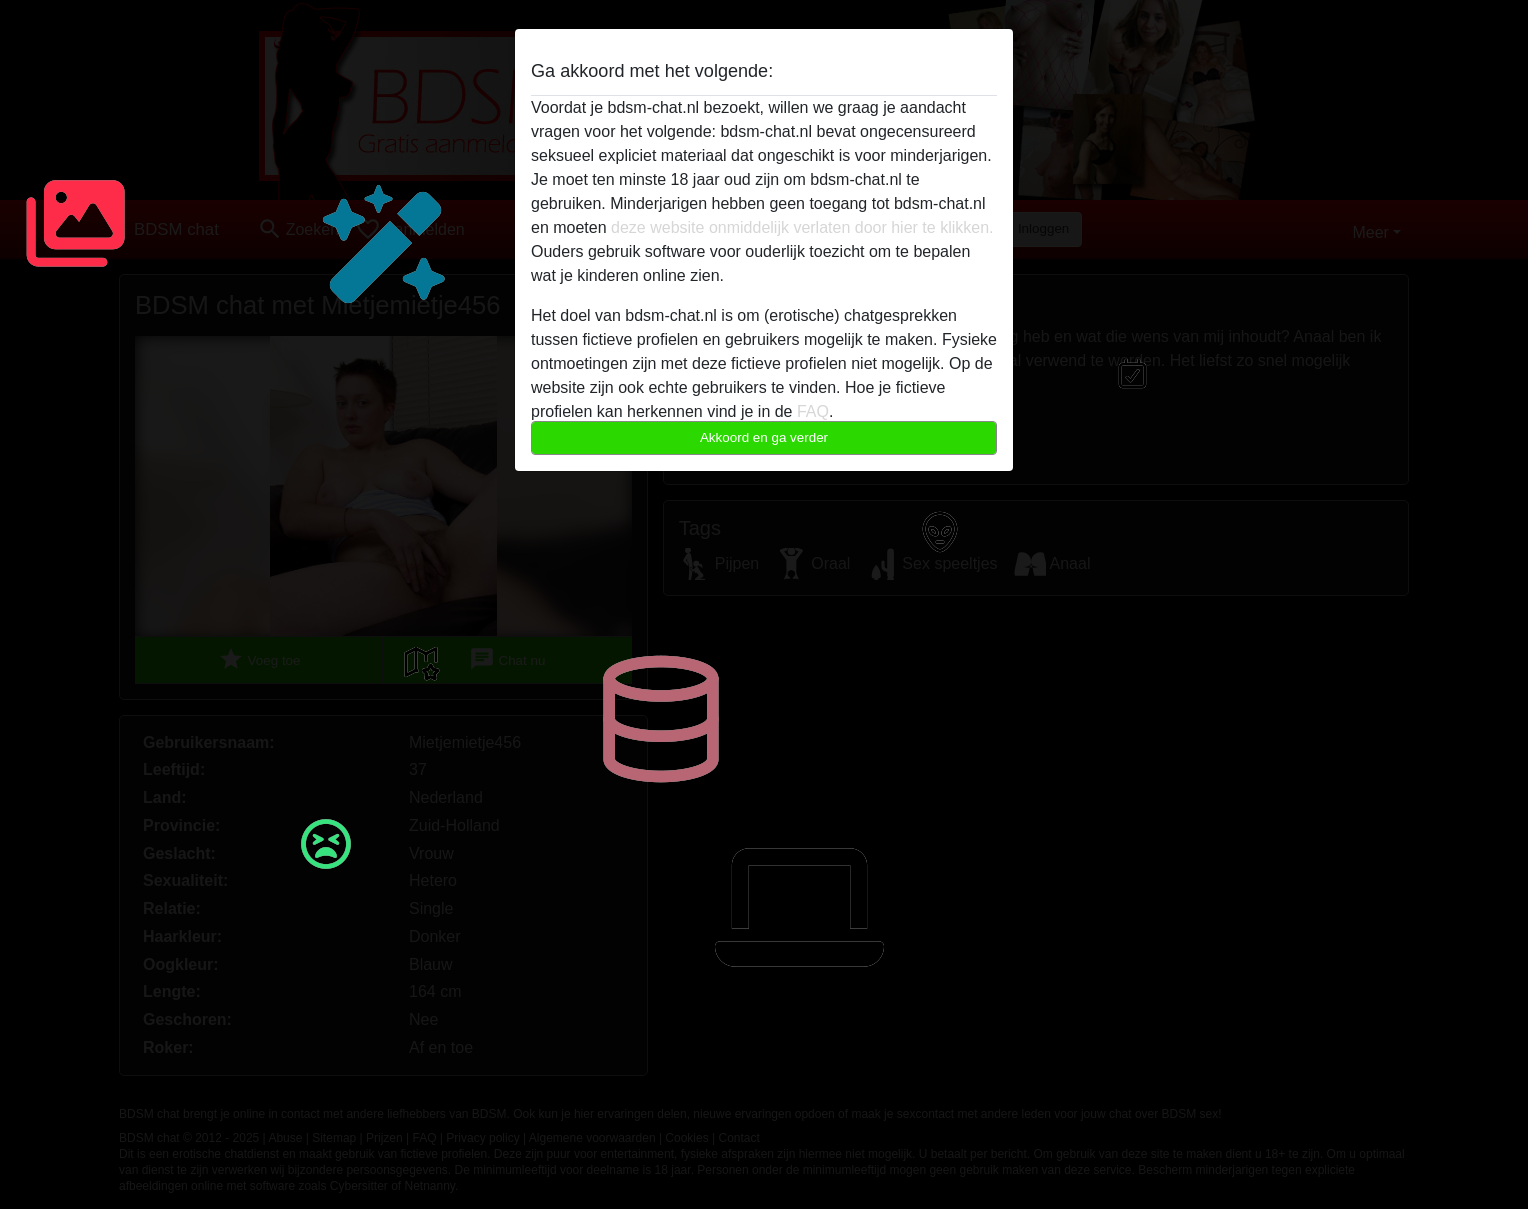  Describe the element at coordinates (799, 907) in the screenshot. I see `switch to desktop view` at that location.